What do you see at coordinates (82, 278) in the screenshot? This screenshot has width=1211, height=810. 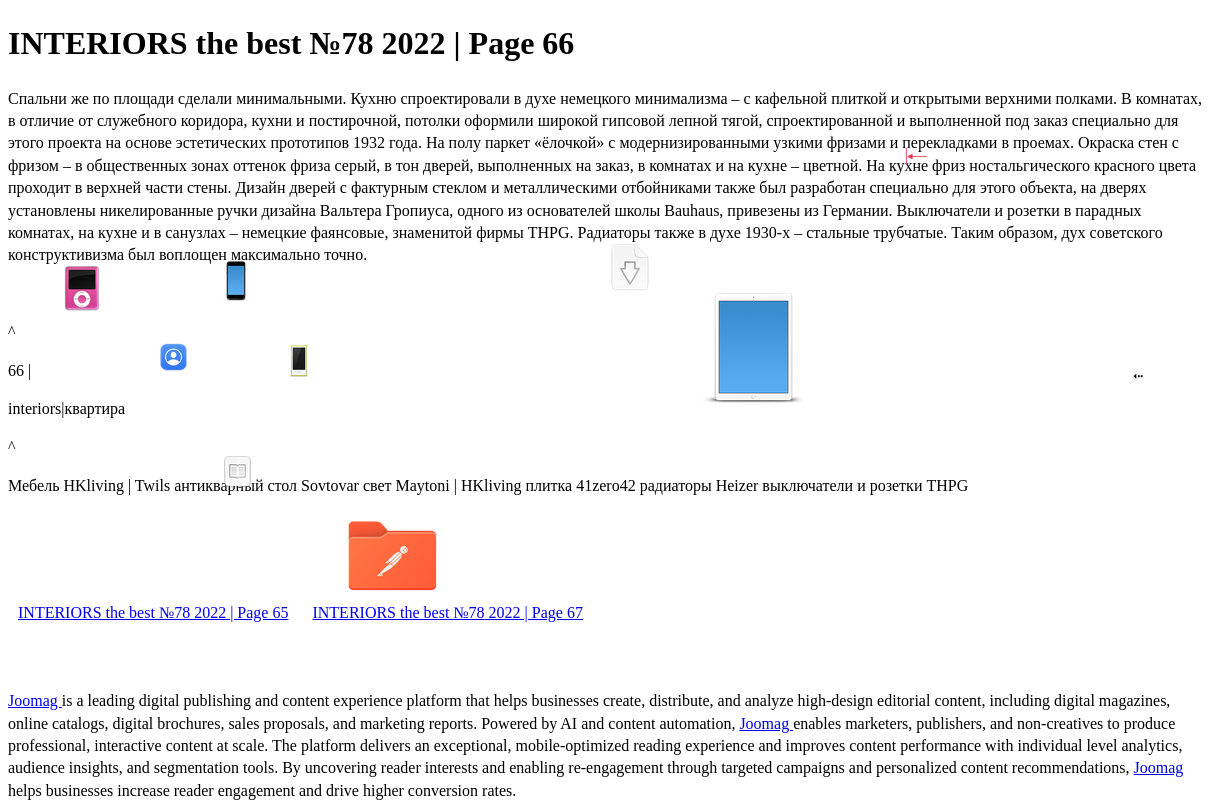 I see `sync or manage your iPod nano device` at bounding box center [82, 278].